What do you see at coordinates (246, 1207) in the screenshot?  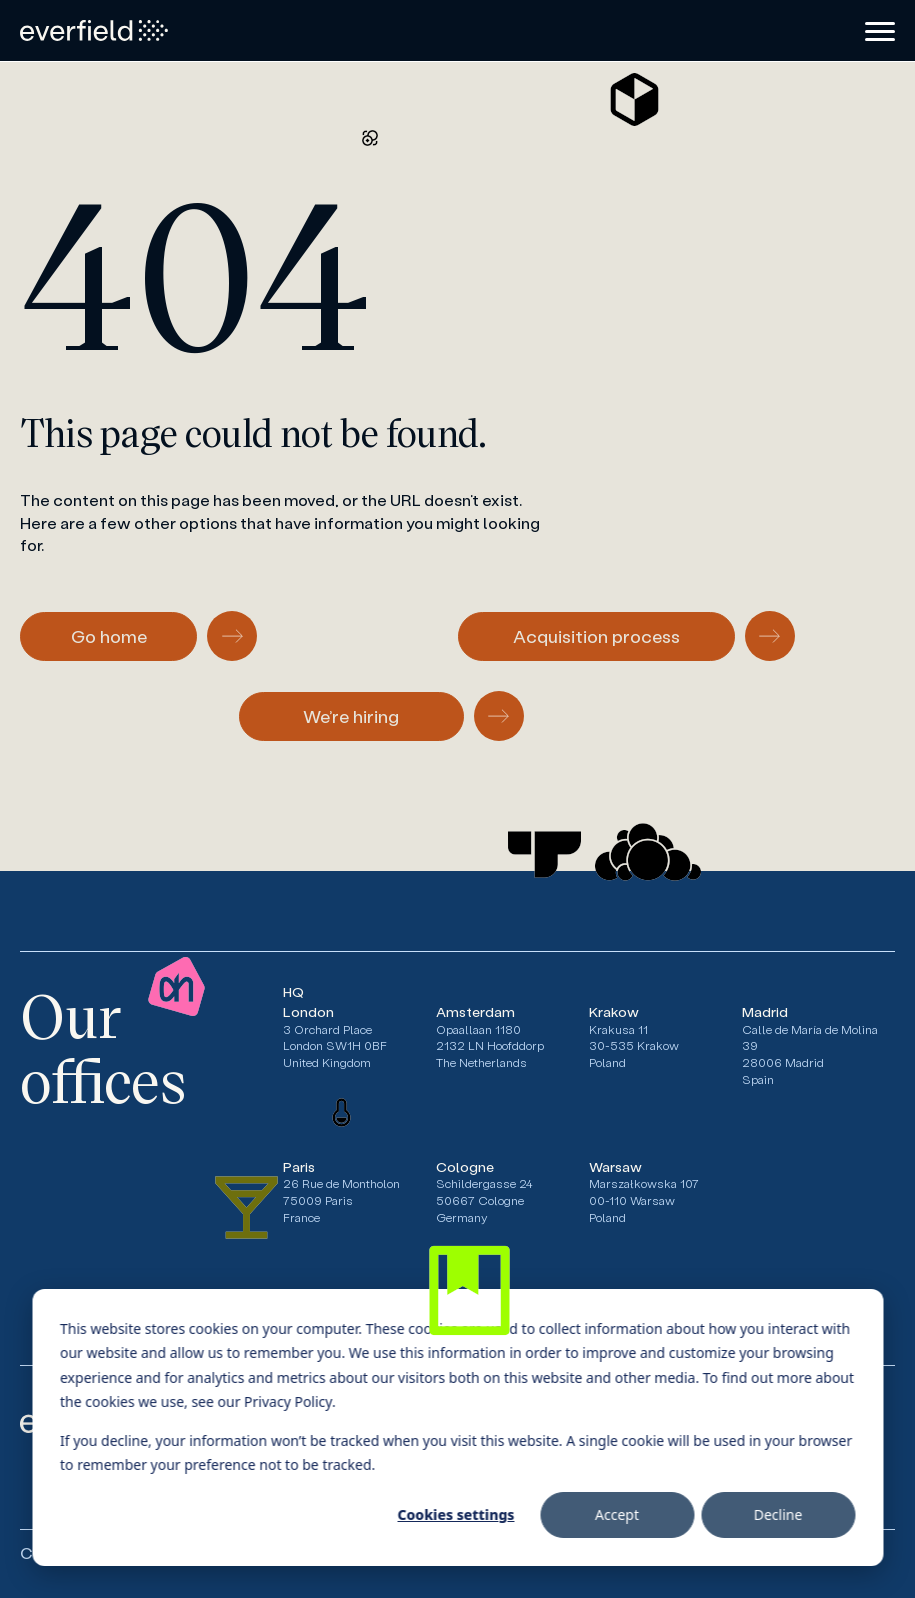 I see `view drink or cocktail menu` at bounding box center [246, 1207].